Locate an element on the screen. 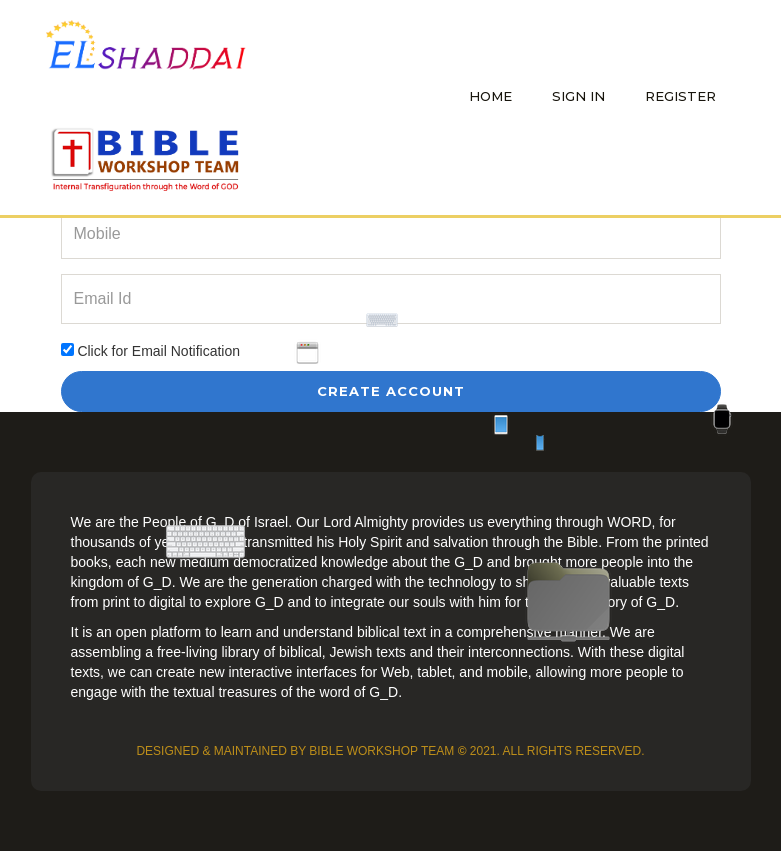 This screenshot has height=851, width=781. connect a wireless bluetooth keyboard is located at coordinates (205, 541).